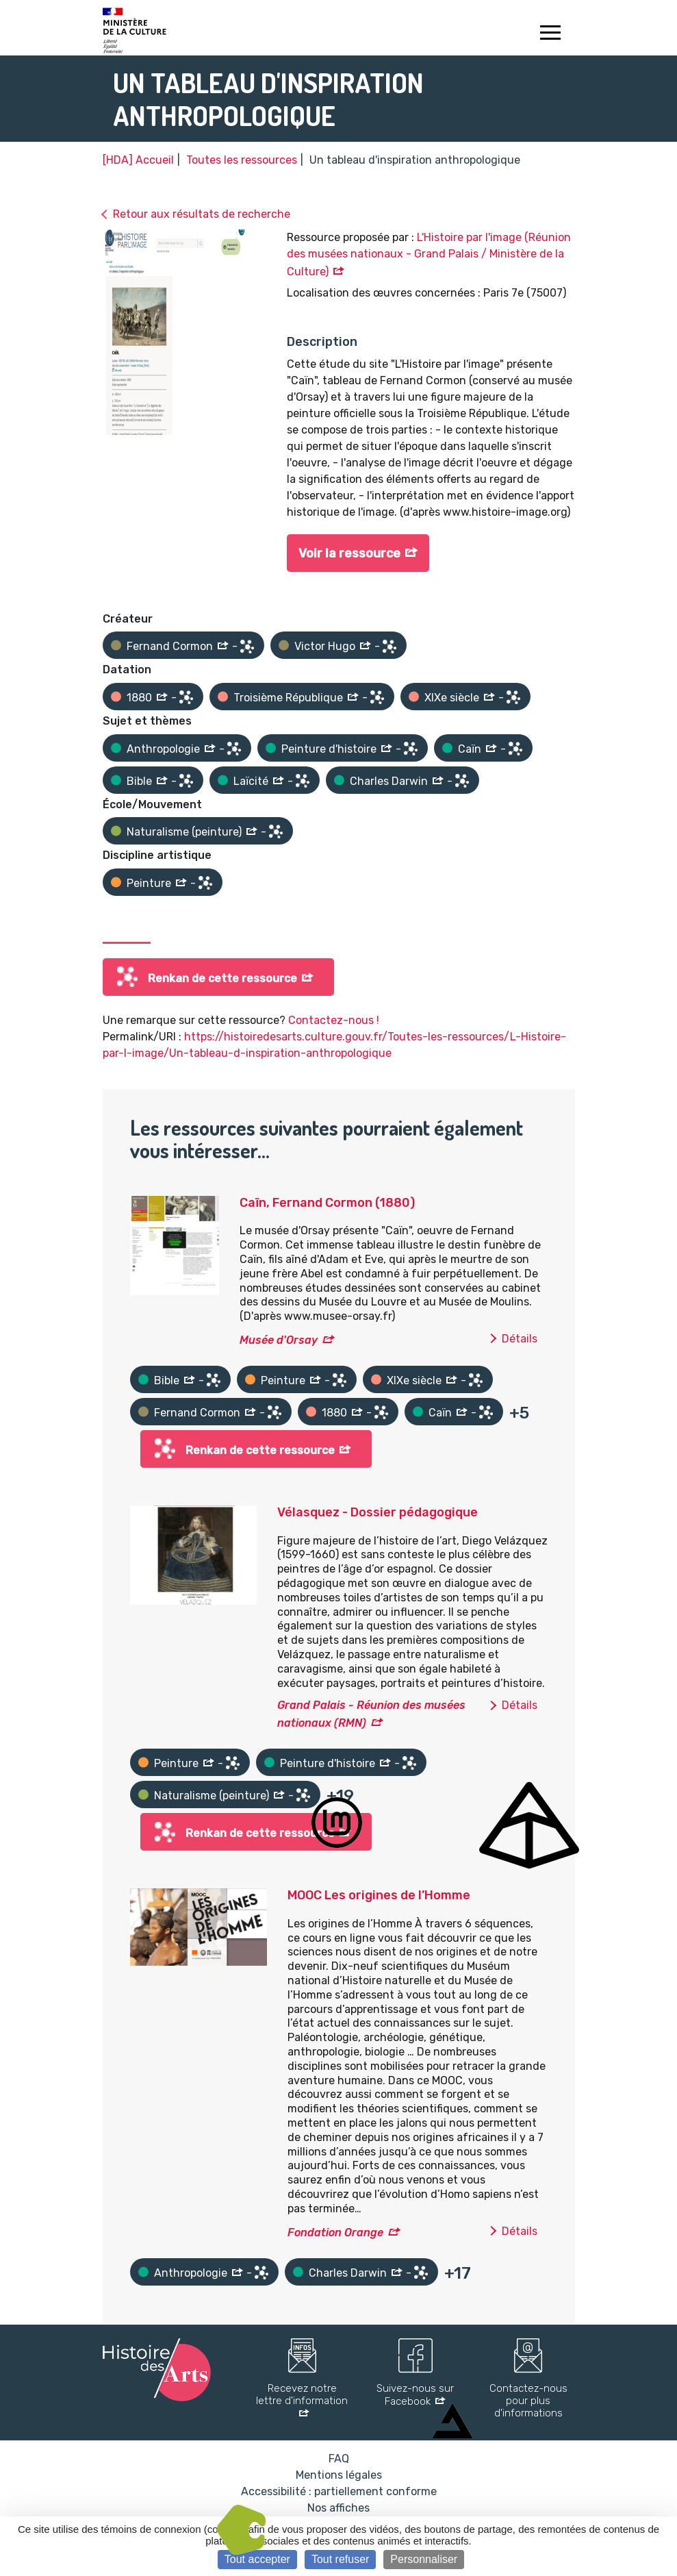 The height and width of the screenshot is (2576, 677). I want to click on AtlasOS logo, so click(452, 2421).